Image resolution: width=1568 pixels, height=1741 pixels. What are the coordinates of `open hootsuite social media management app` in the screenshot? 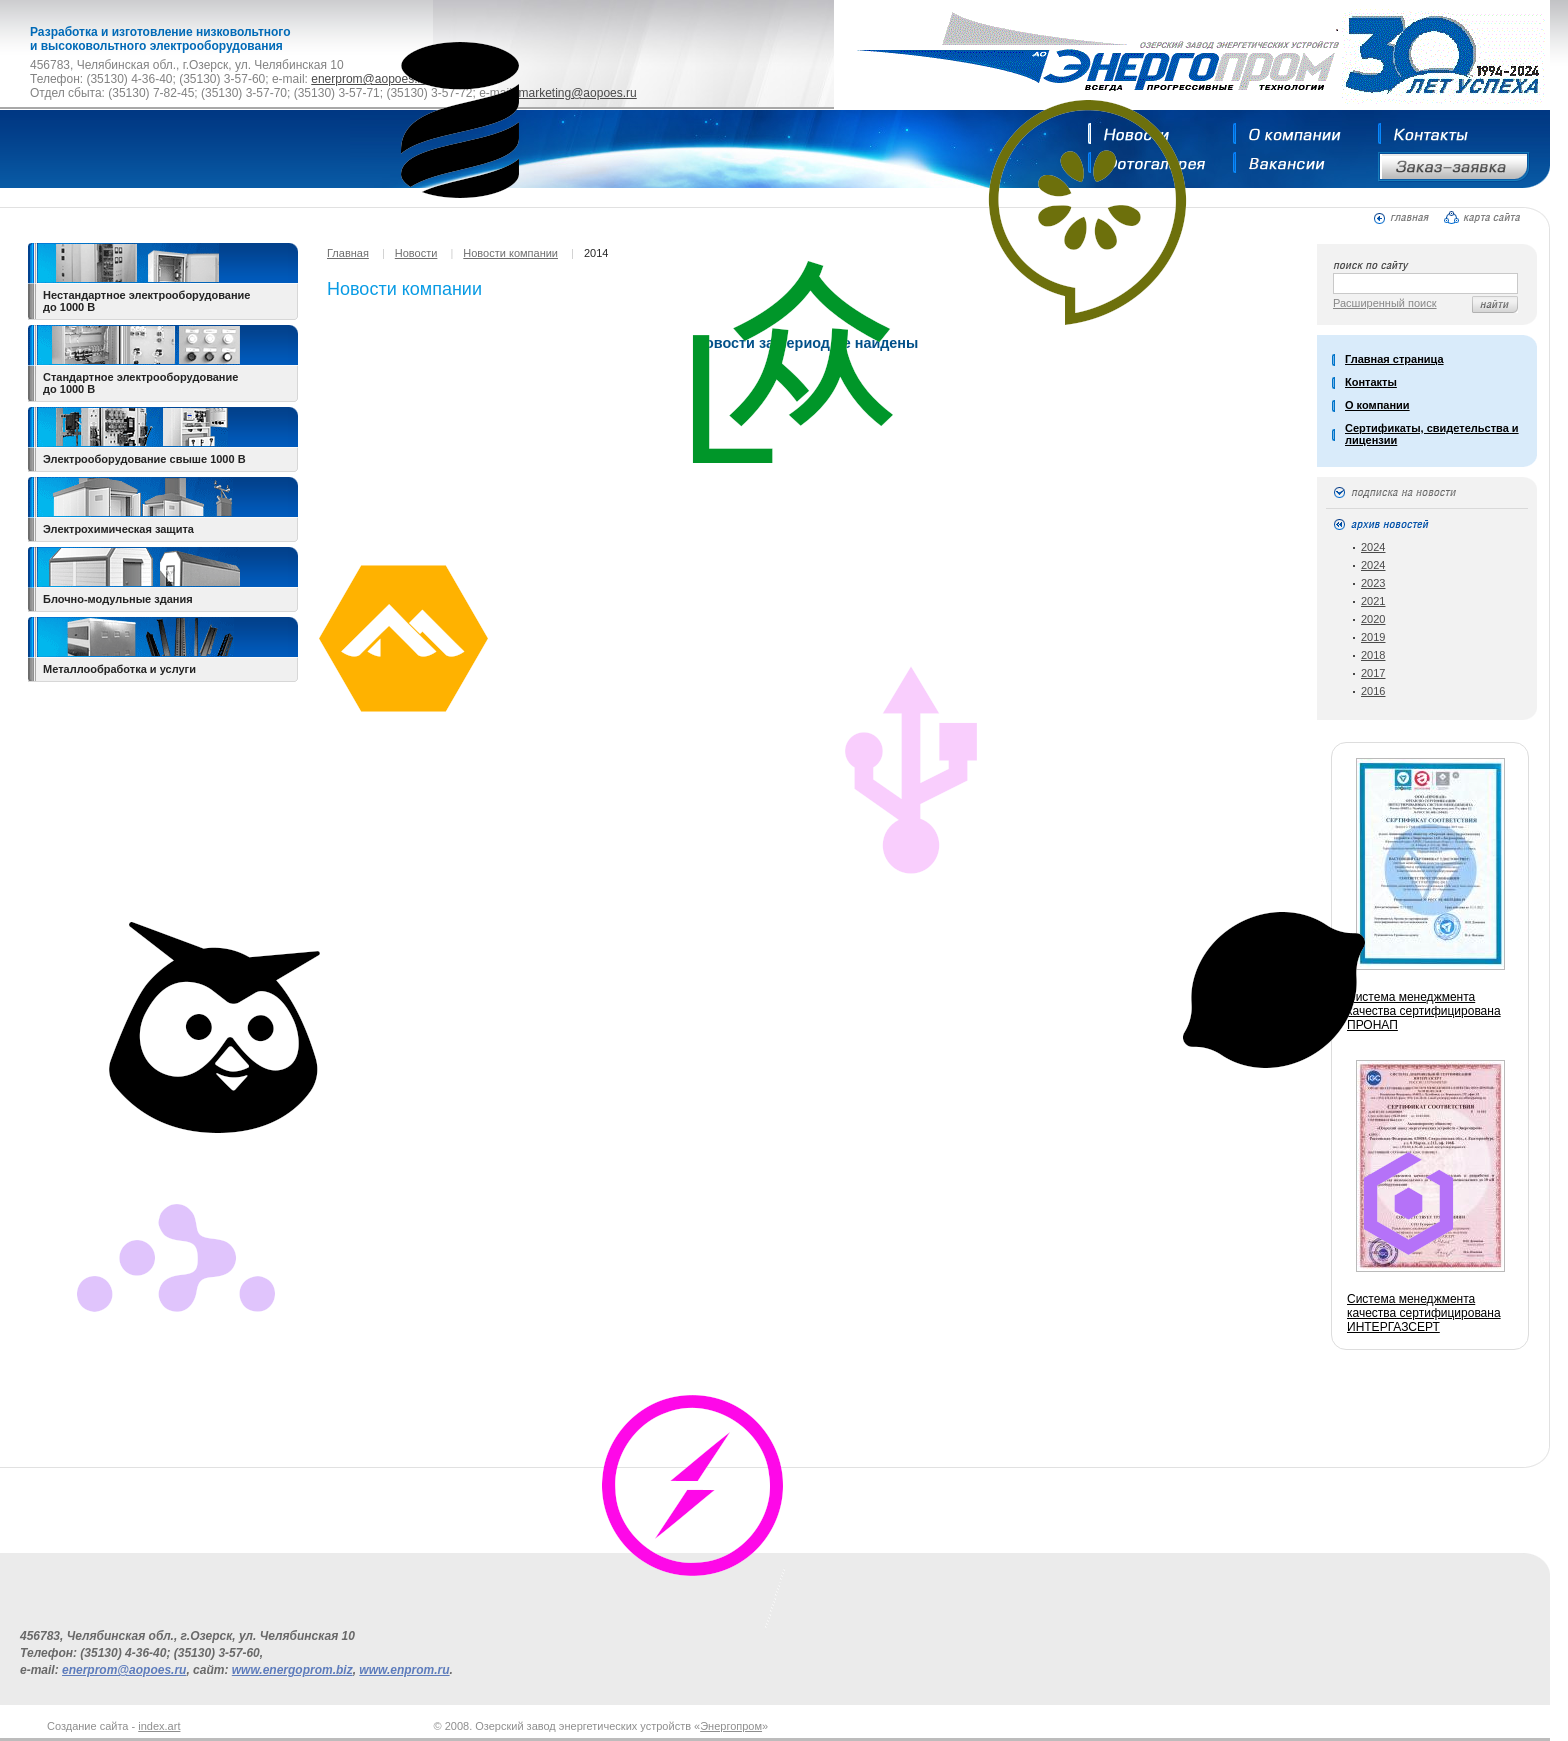 It's located at (214, 1027).